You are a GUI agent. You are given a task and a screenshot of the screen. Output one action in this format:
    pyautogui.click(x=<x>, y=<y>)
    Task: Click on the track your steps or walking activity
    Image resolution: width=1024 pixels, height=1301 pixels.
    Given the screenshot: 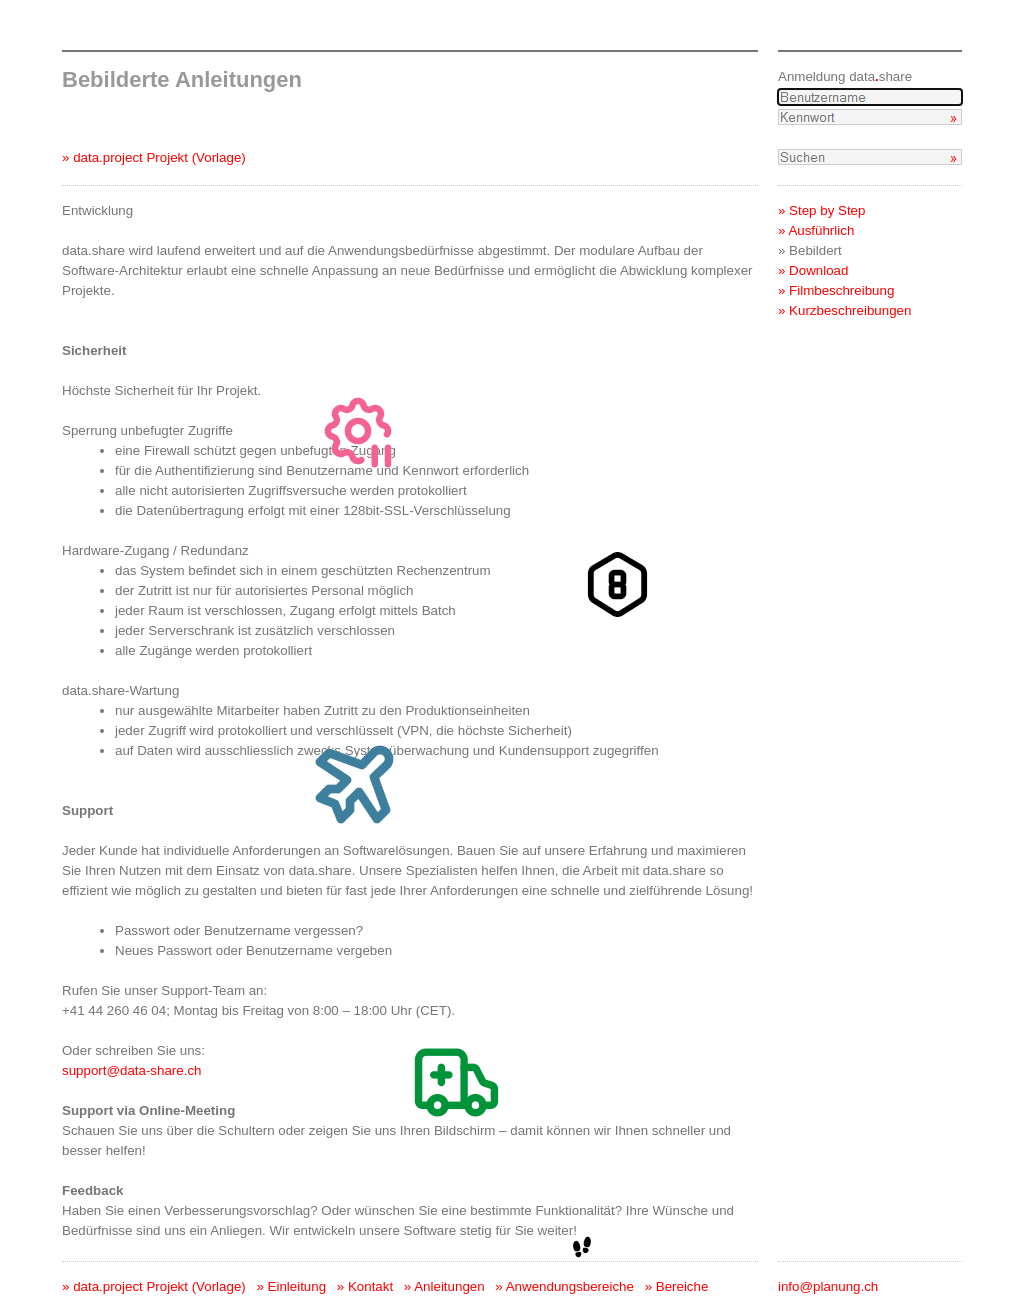 What is the action you would take?
    pyautogui.click(x=582, y=1247)
    